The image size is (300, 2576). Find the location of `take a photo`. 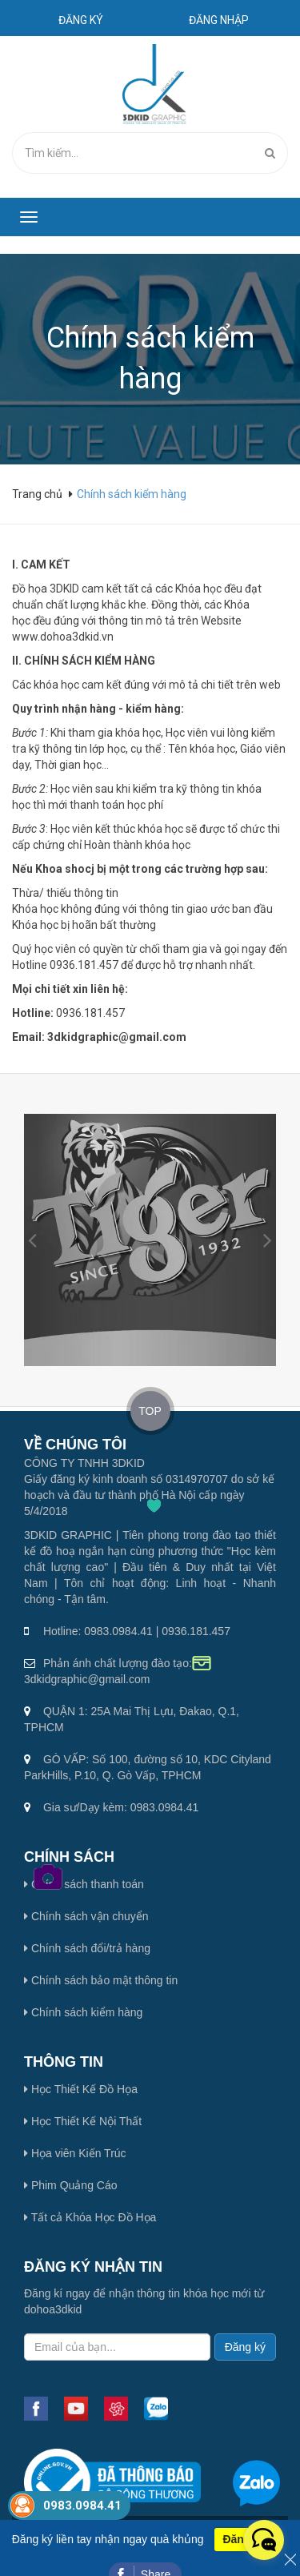

take a photo is located at coordinates (48, 1877).